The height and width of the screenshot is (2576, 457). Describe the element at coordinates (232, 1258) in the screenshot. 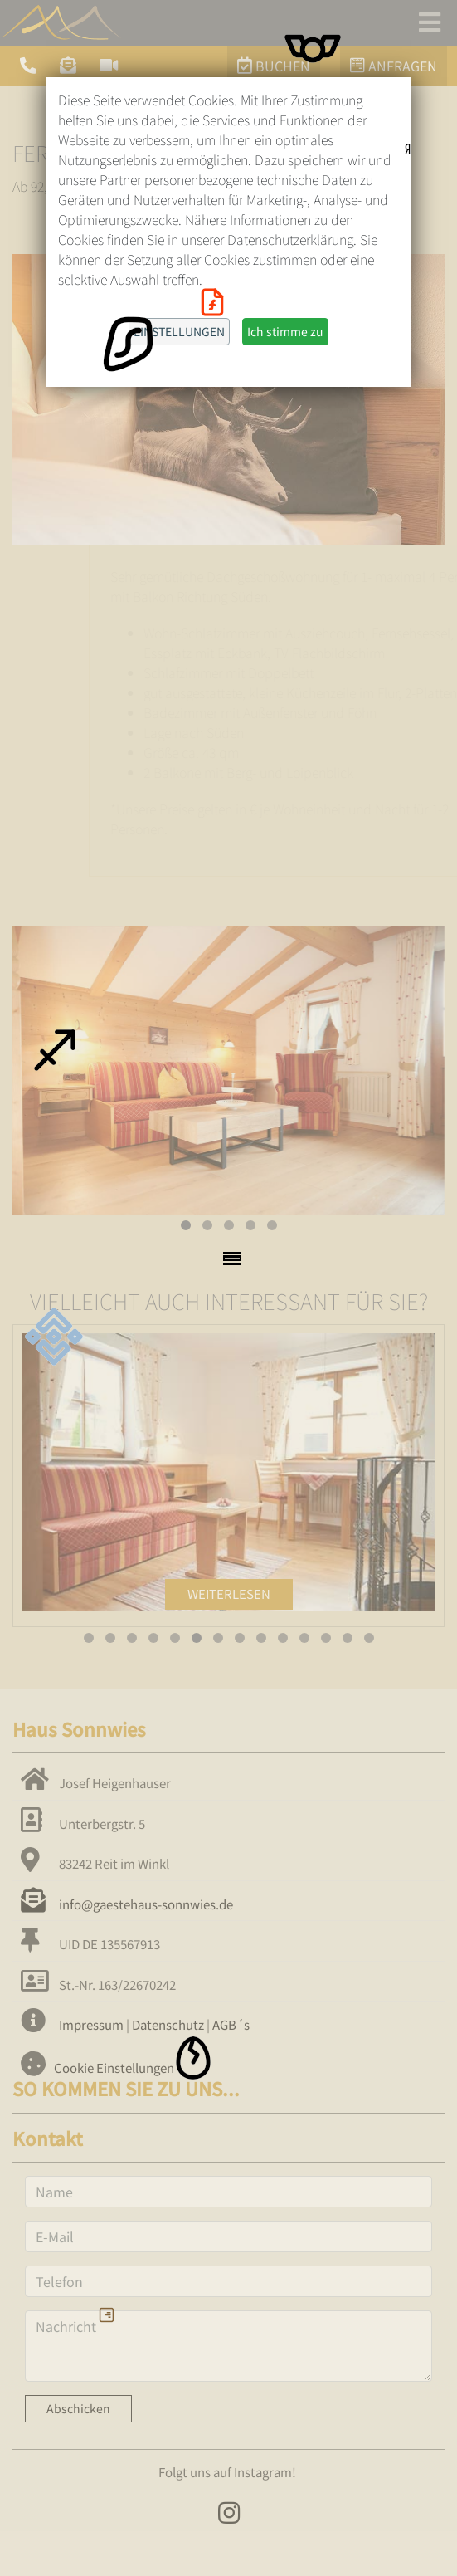

I see `switch to day view in calendar` at that location.